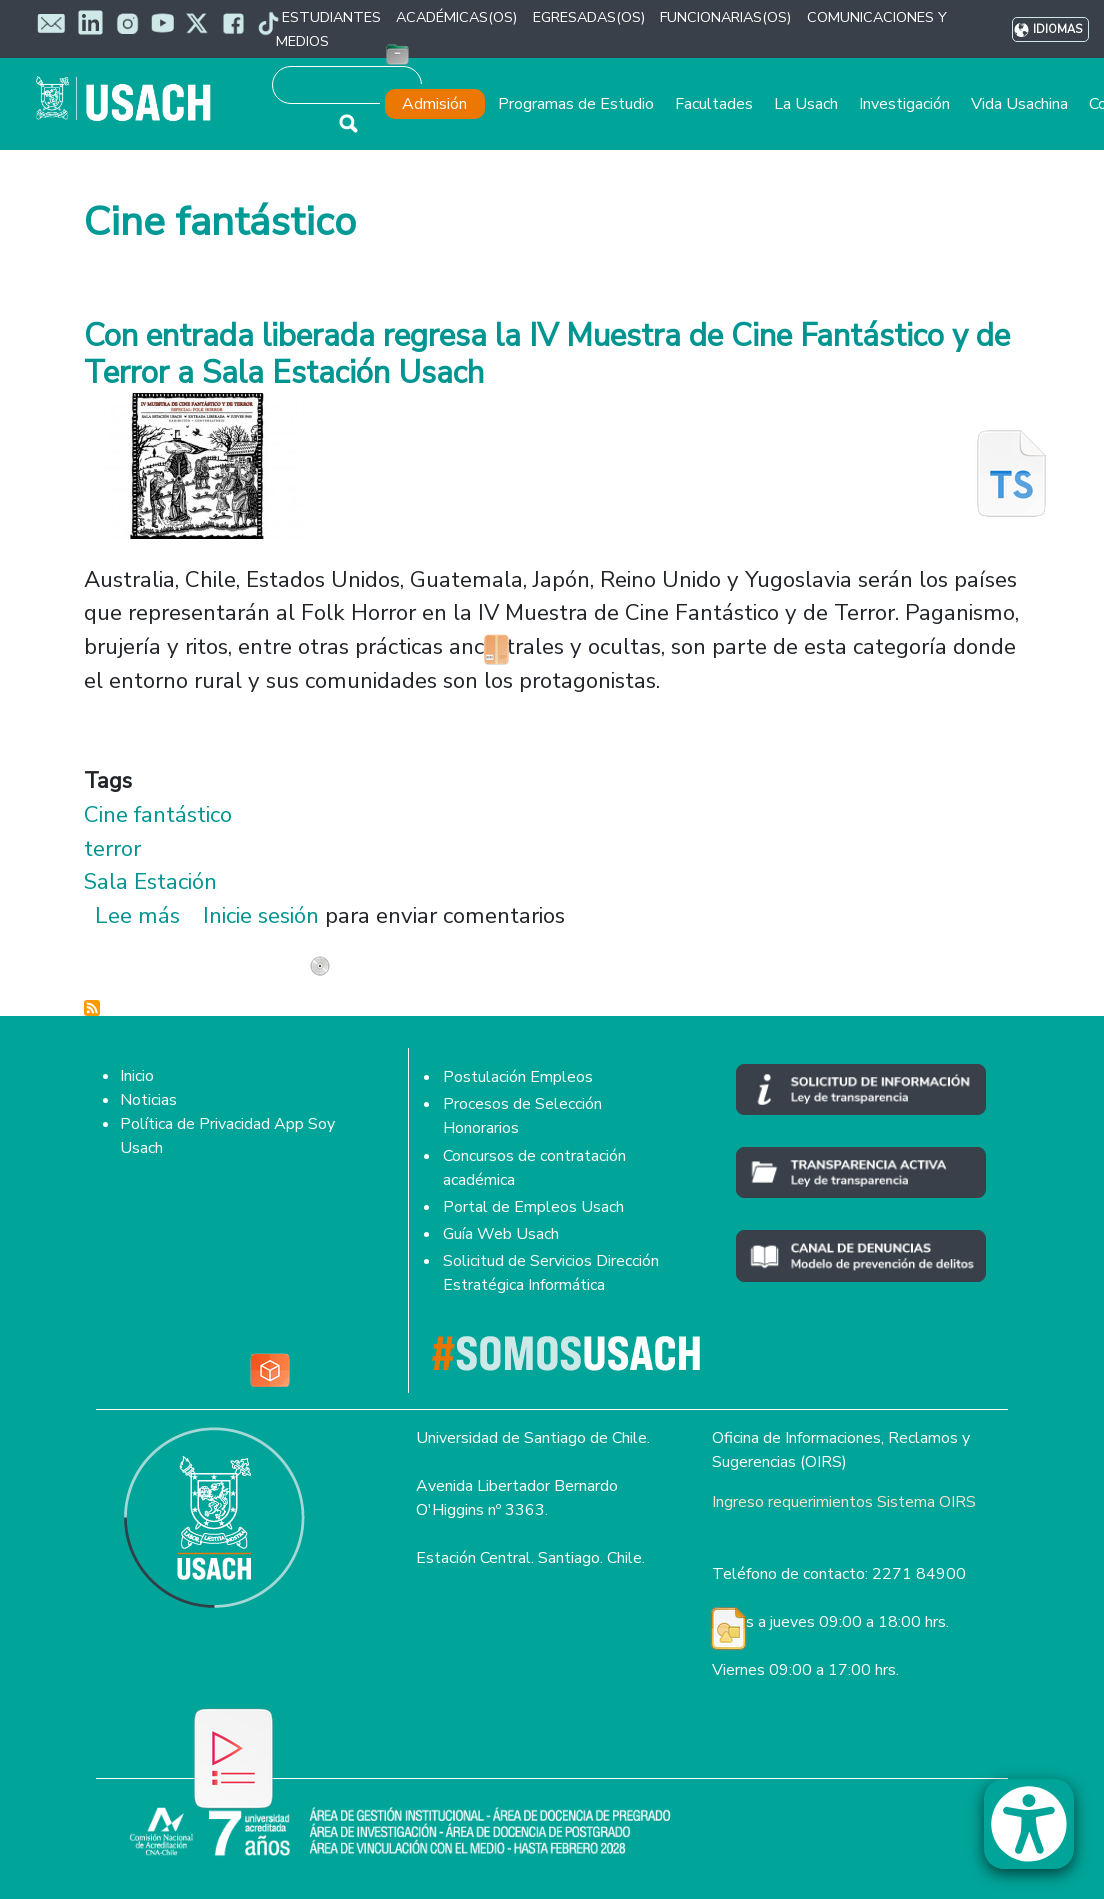 The height and width of the screenshot is (1899, 1104). What do you see at coordinates (496, 649) in the screenshot?
I see `compressed or archived file type indicator` at bounding box center [496, 649].